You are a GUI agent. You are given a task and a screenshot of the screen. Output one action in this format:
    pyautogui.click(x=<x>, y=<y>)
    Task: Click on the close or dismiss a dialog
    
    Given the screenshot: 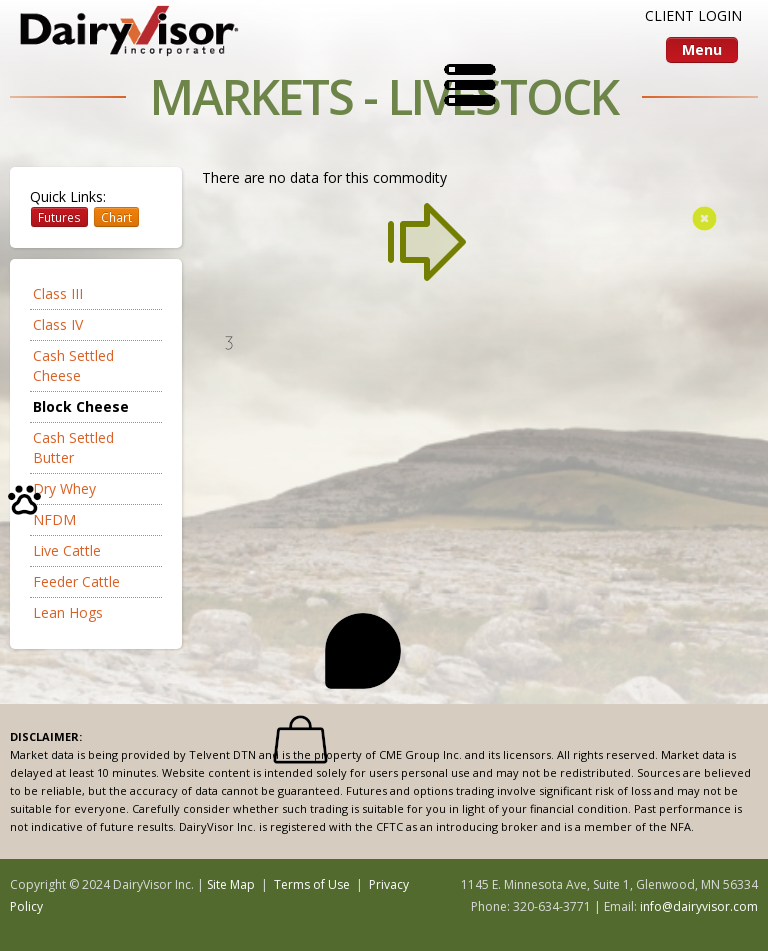 What is the action you would take?
    pyautogui.click(x=704, y=218)
    